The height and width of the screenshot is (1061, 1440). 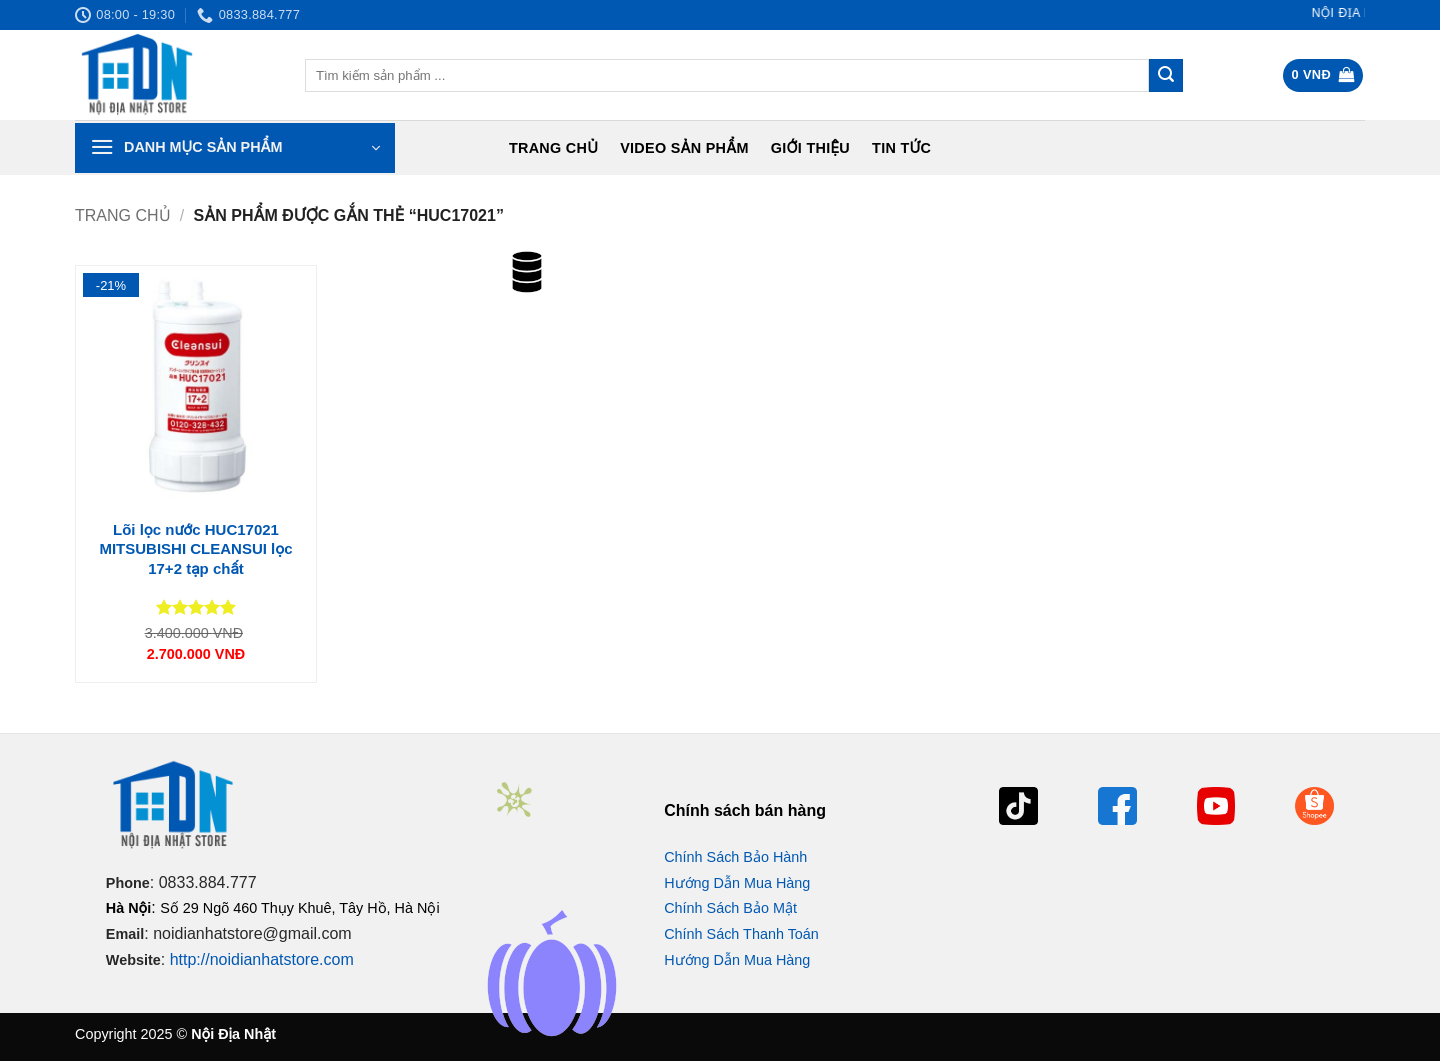 I want to click on indicates a biological or molecular element in a game, so click(x=514, y=799).